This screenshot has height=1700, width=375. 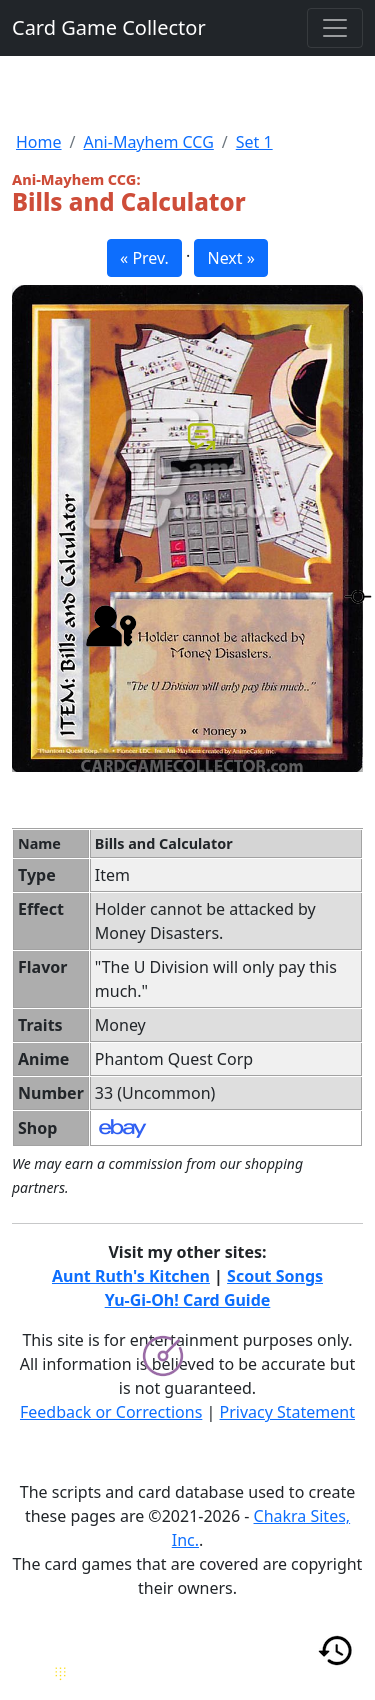 I want to click on view performance metrics or usage statistics, so click(x=163, y=1356).